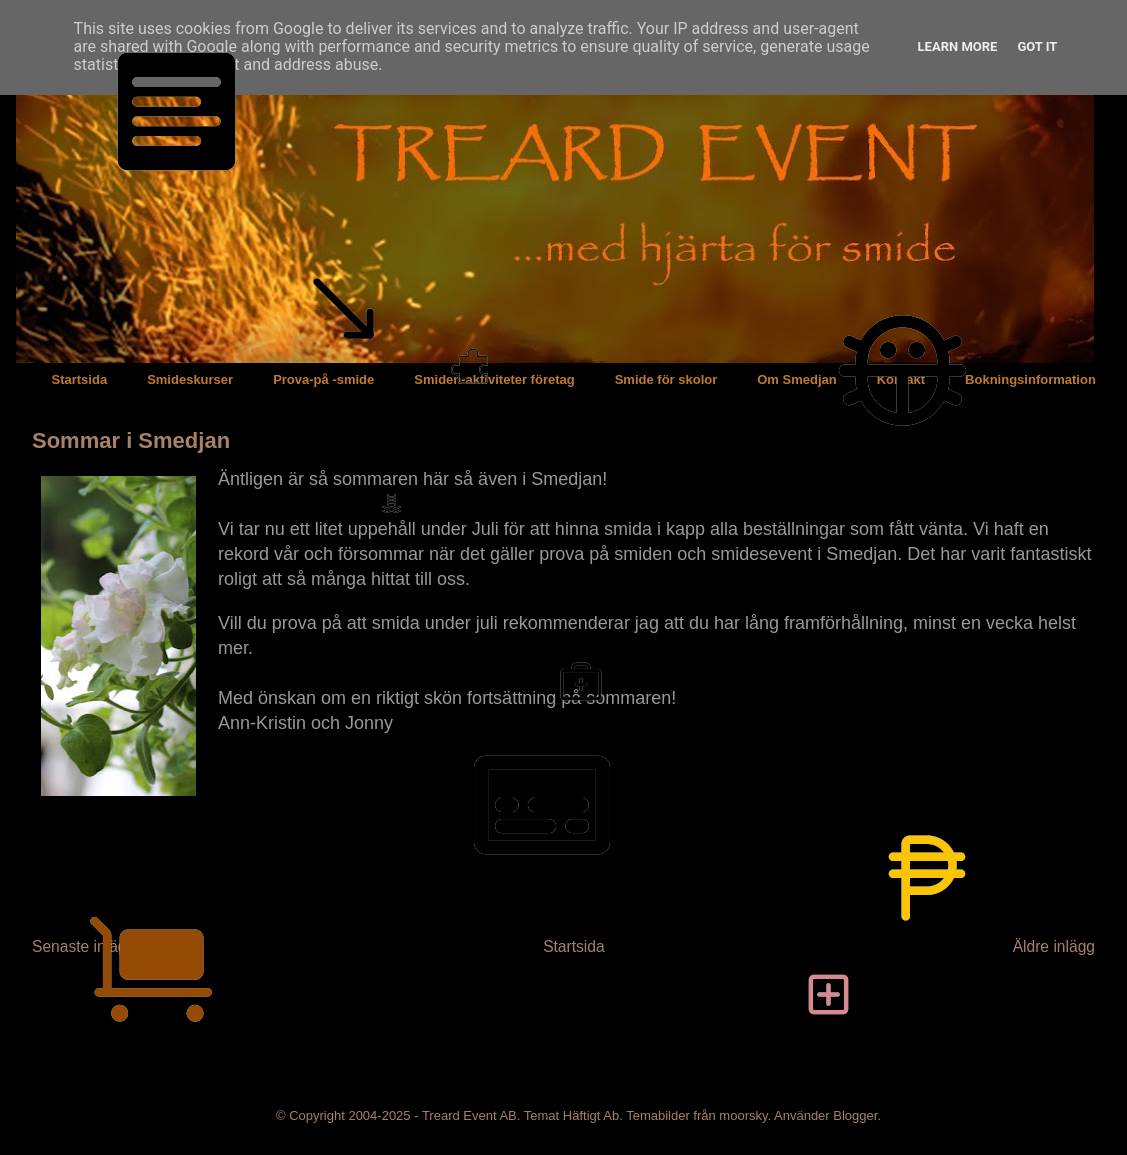 Image resolution: width=1127 pixels, height=1155 pixels. What do you see at coordinates (542, 805) in the screenshot?
I see `enable or disable subtitles` at bounding box center [542, 805].